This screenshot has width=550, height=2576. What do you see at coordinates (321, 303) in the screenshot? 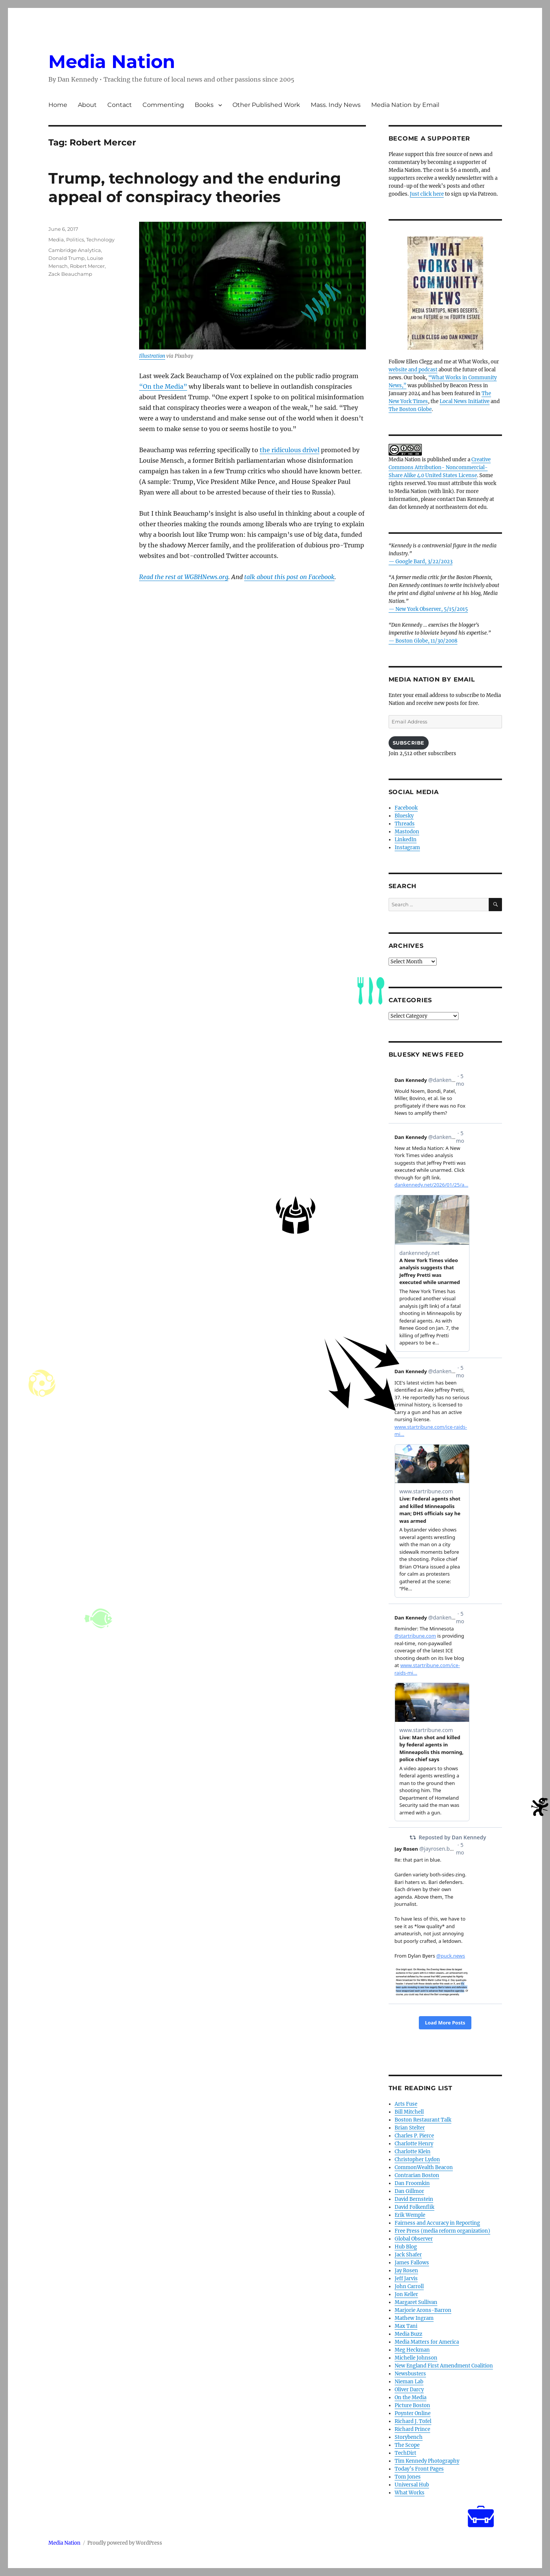
I see `indicates spring physics or bounce effect` at bounding box center [321, 303].